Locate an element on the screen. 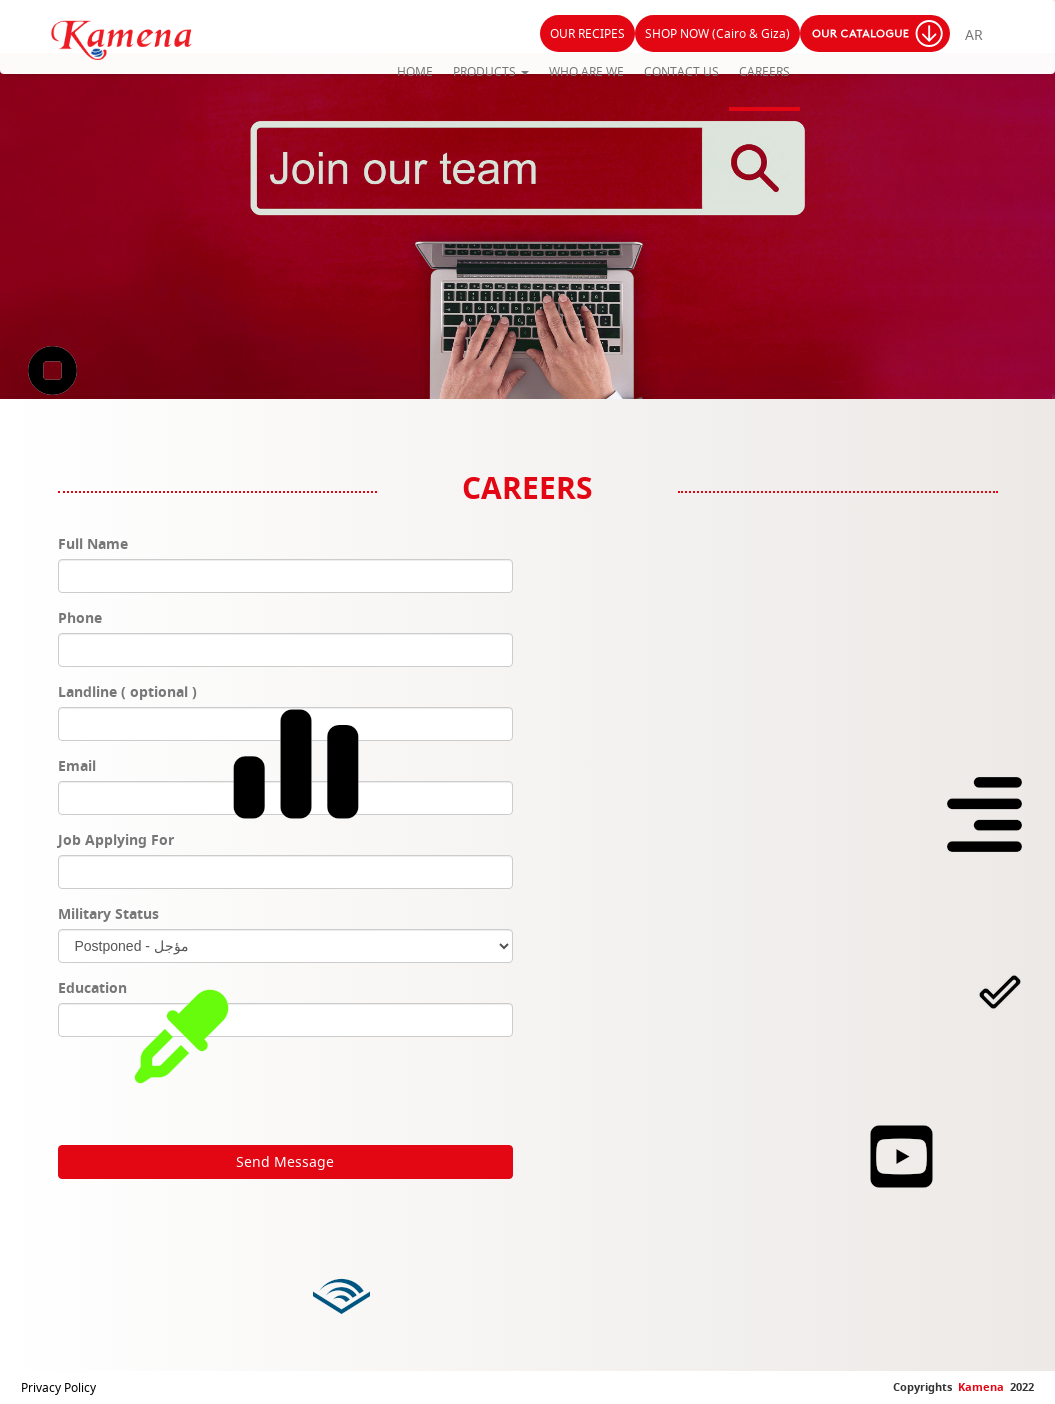 The height and width of the screenshot is (1404, 1055). stop playback or recording is located at coordinates (52, 370).